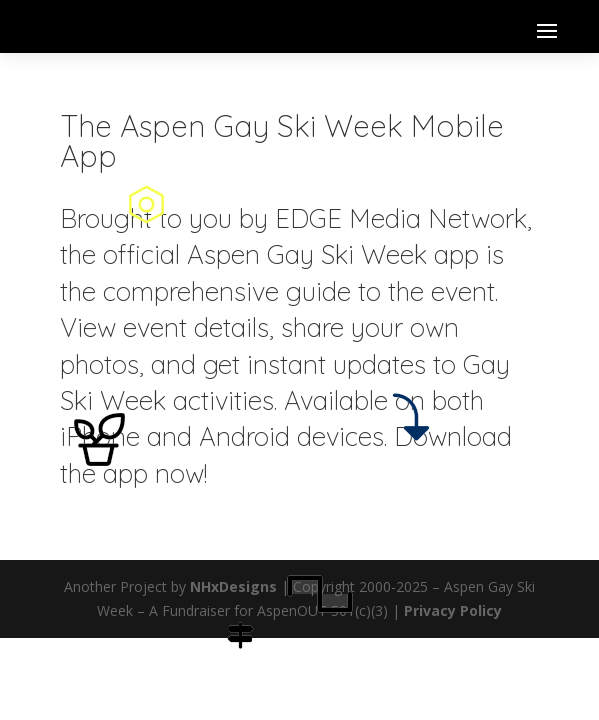  Describe the element at coordinates (146, 204) in the screenshot. I see `access hardware or mechanical settings` at that location.